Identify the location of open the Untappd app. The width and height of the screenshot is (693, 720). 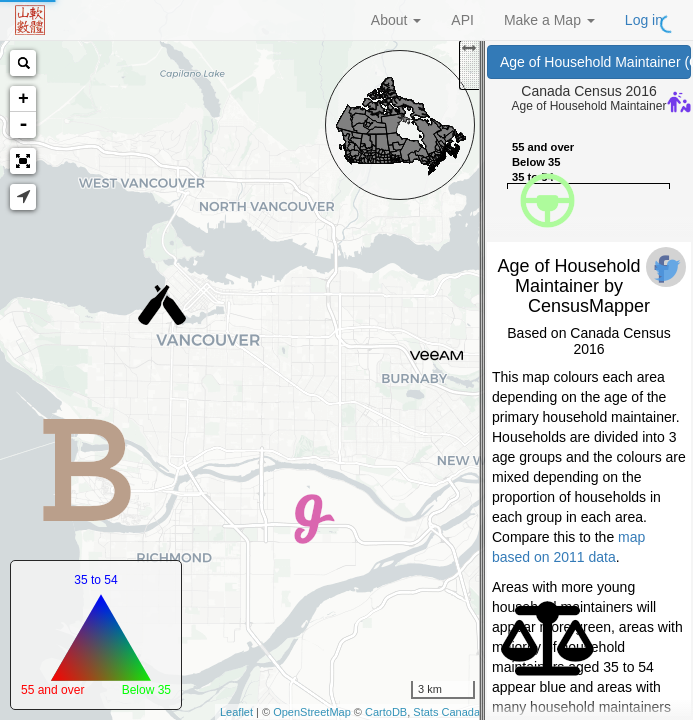
(162, 305).